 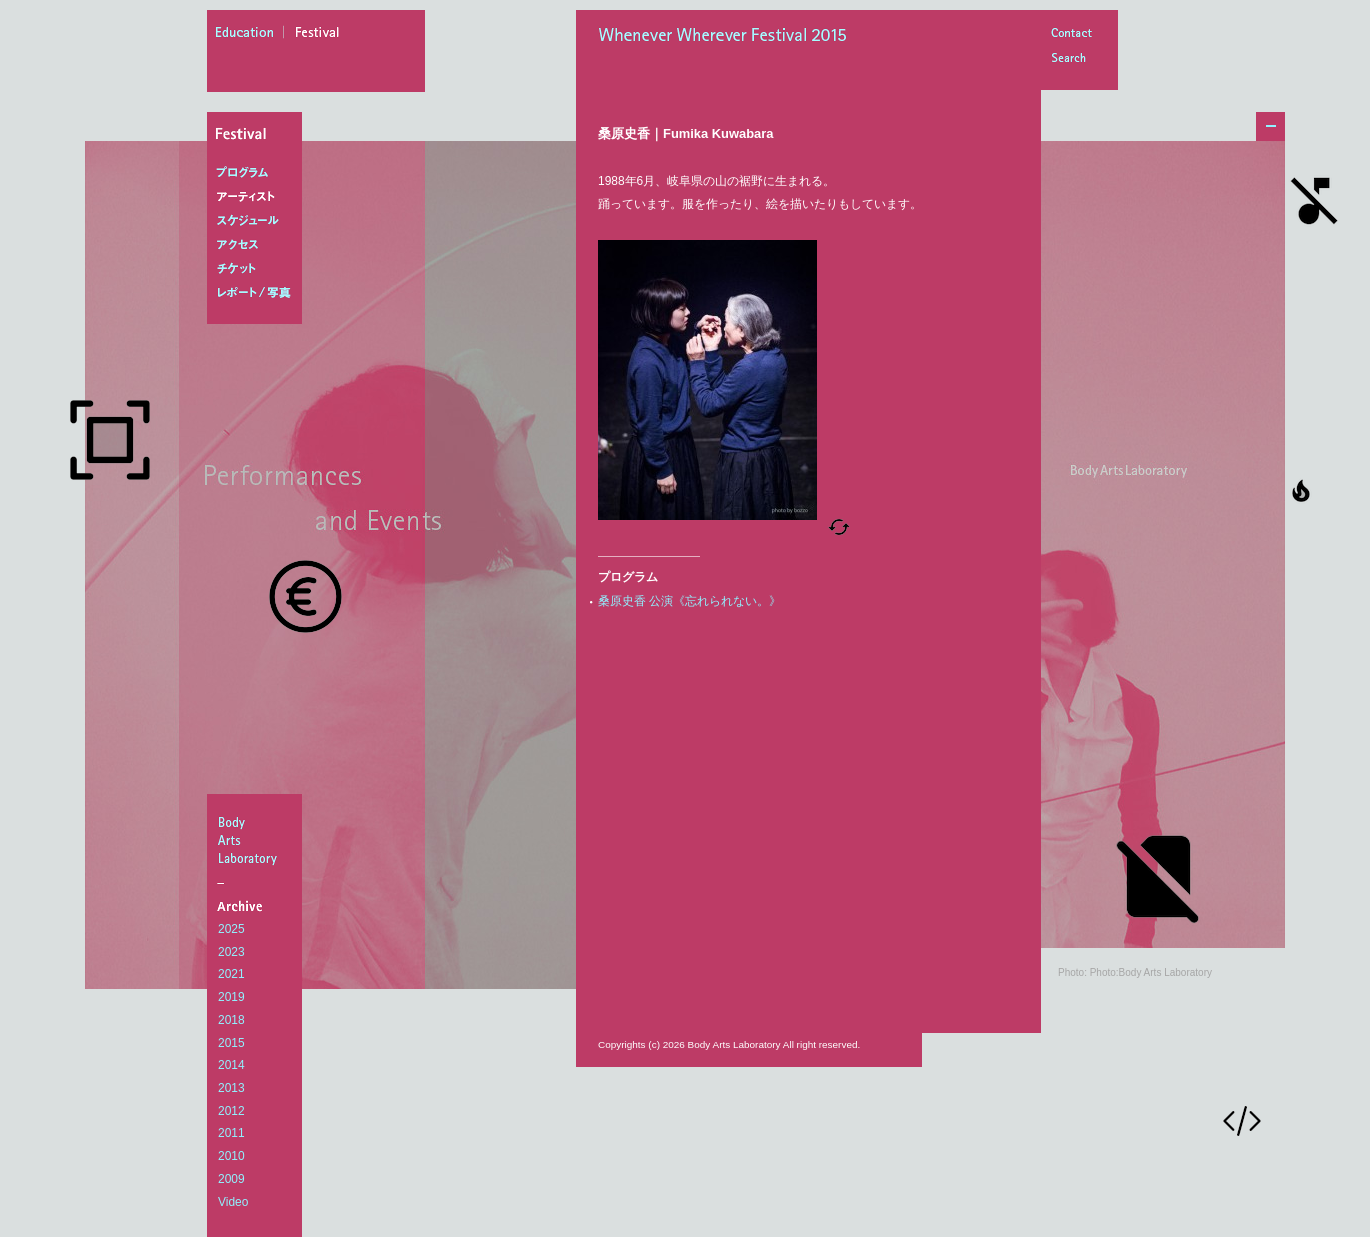 What do you see at coordinates (110, 440) in the screenshot?
I see `scan a document or QR code` at bounding box center [110, 440].